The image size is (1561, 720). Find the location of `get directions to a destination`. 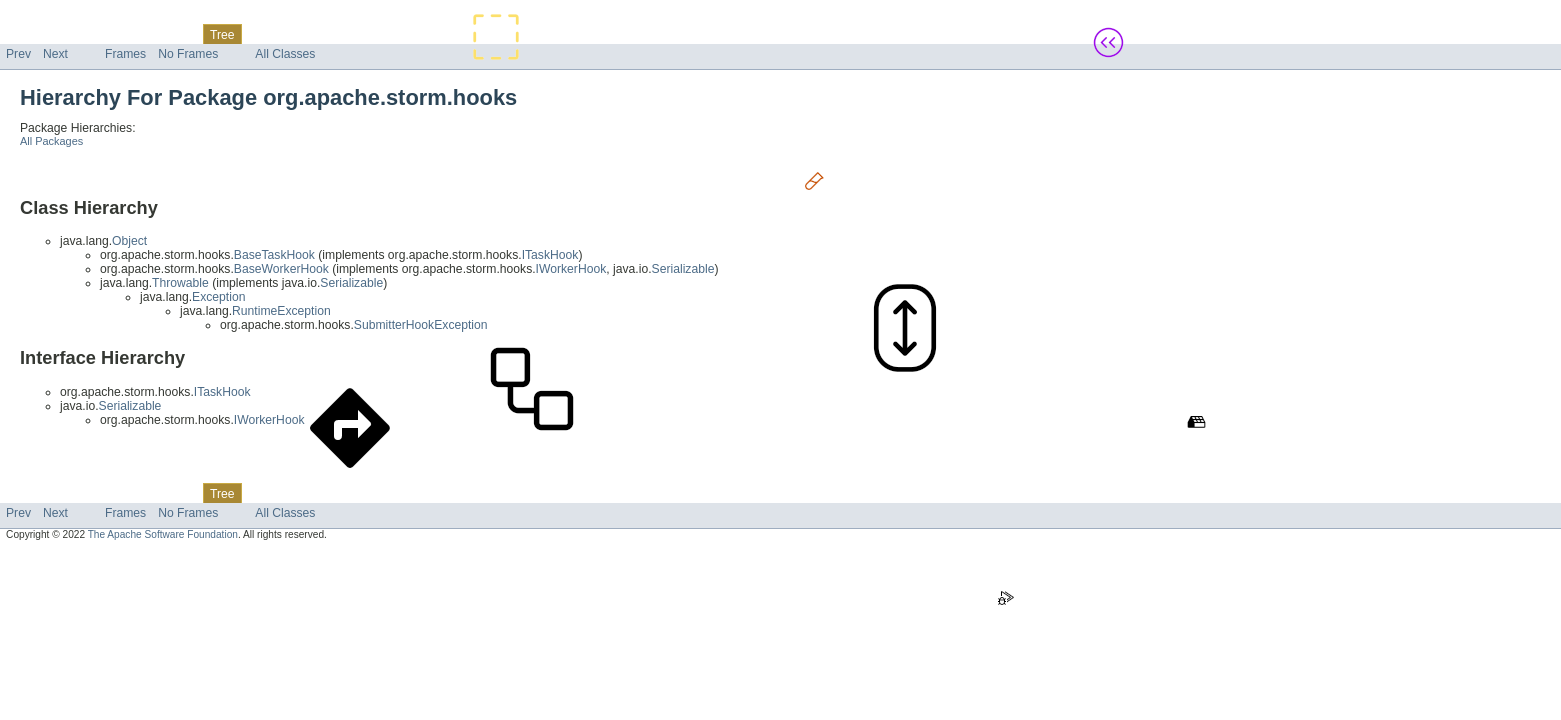

get directions to a destination is located at coordinates (350, 428).